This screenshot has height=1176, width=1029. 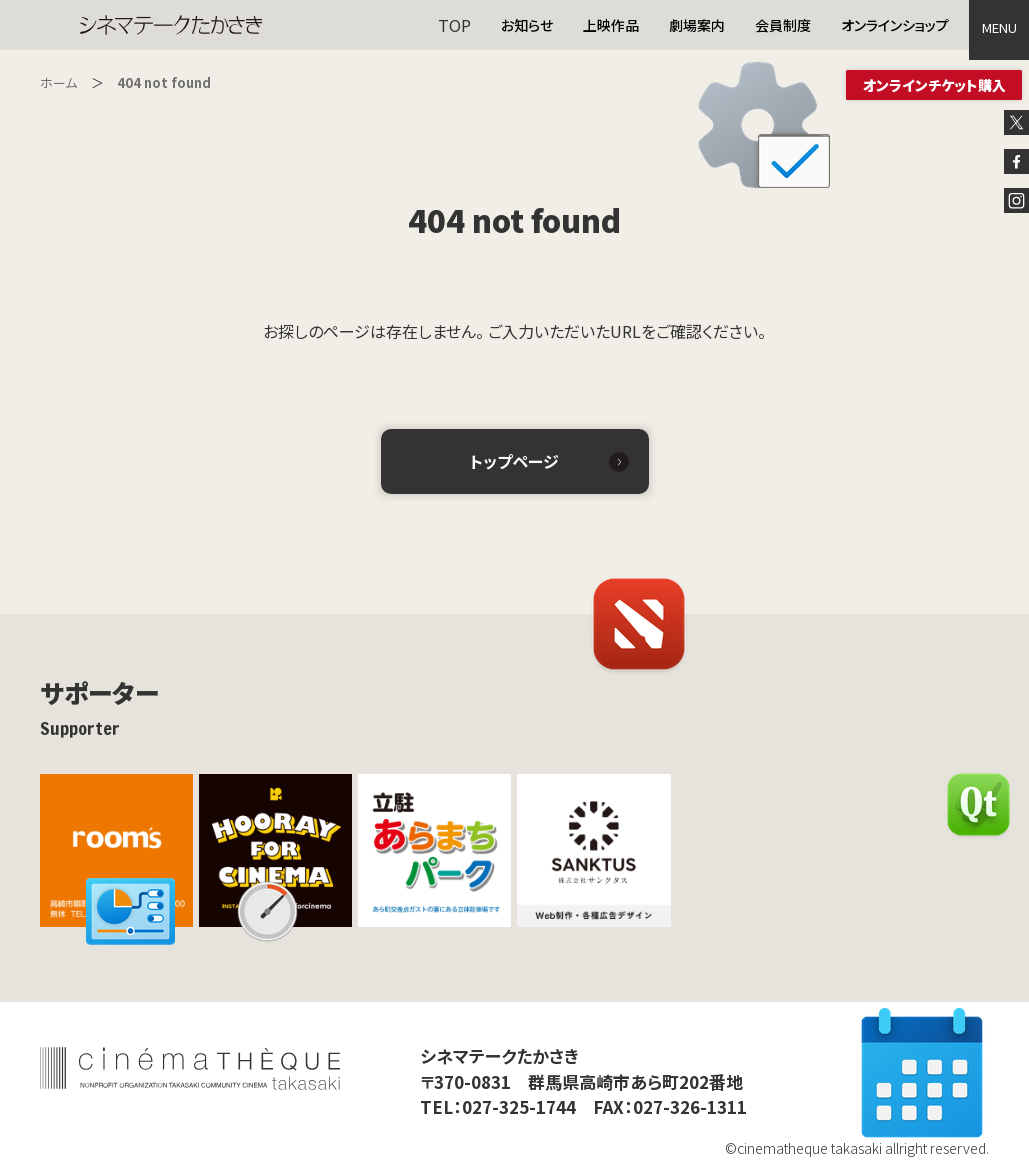 What do you see at coordinates (639, 624) in the screenshot?
I see `launch Dota 2` at bounding box center [639, 624].